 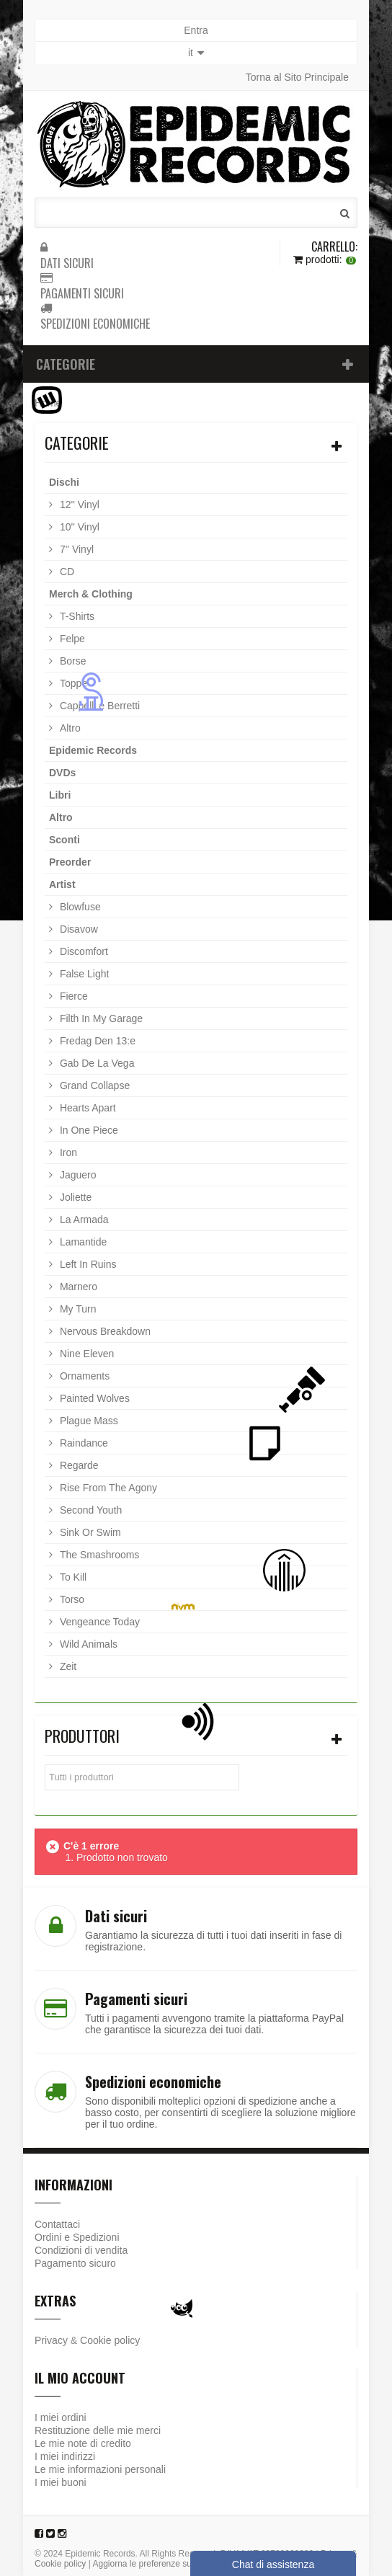 What do you see at coordinates (302, 1390) in the screenshot?
I see `opentelemetry logo` at bounding box center [302, 1390].